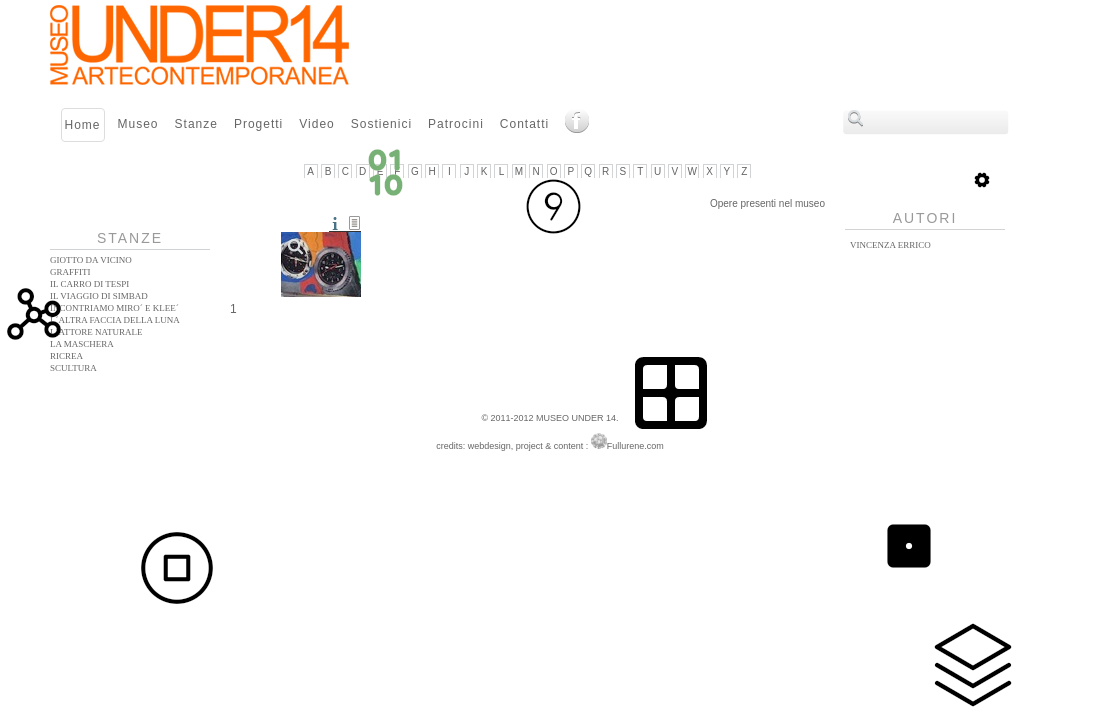  Describe the element at coordinates (671, 393) in the screenshot. I see `apply borders to all cells in a table or grid` at that location.